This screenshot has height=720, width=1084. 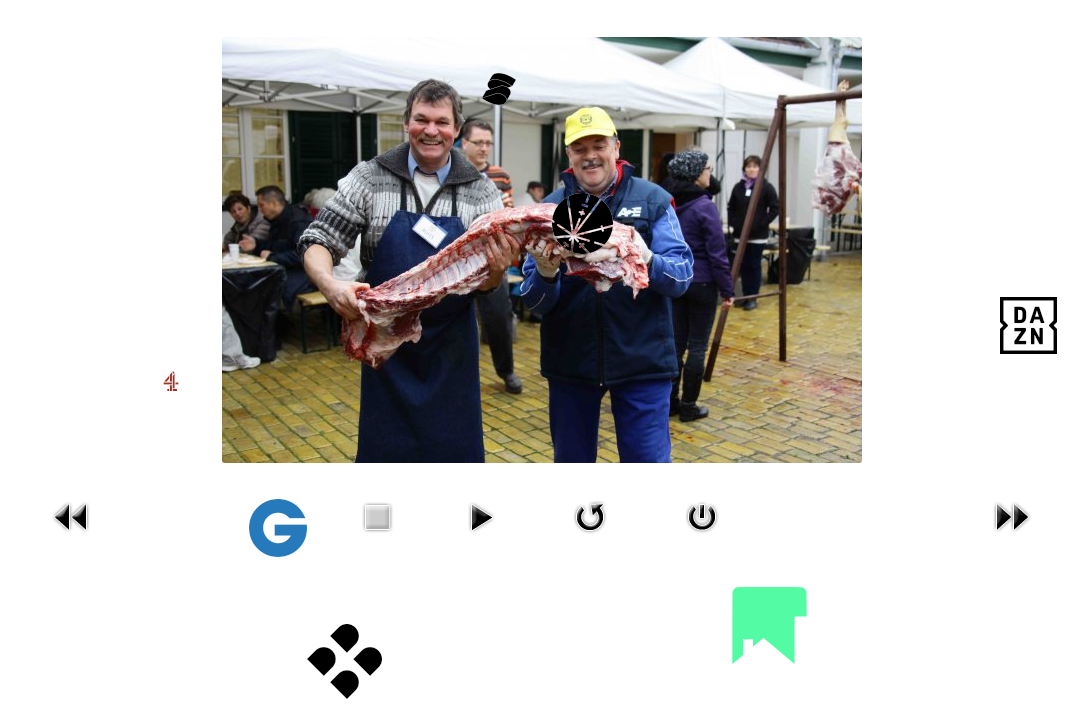 I want to click on homepage app logo, so click(x=769, y=625).